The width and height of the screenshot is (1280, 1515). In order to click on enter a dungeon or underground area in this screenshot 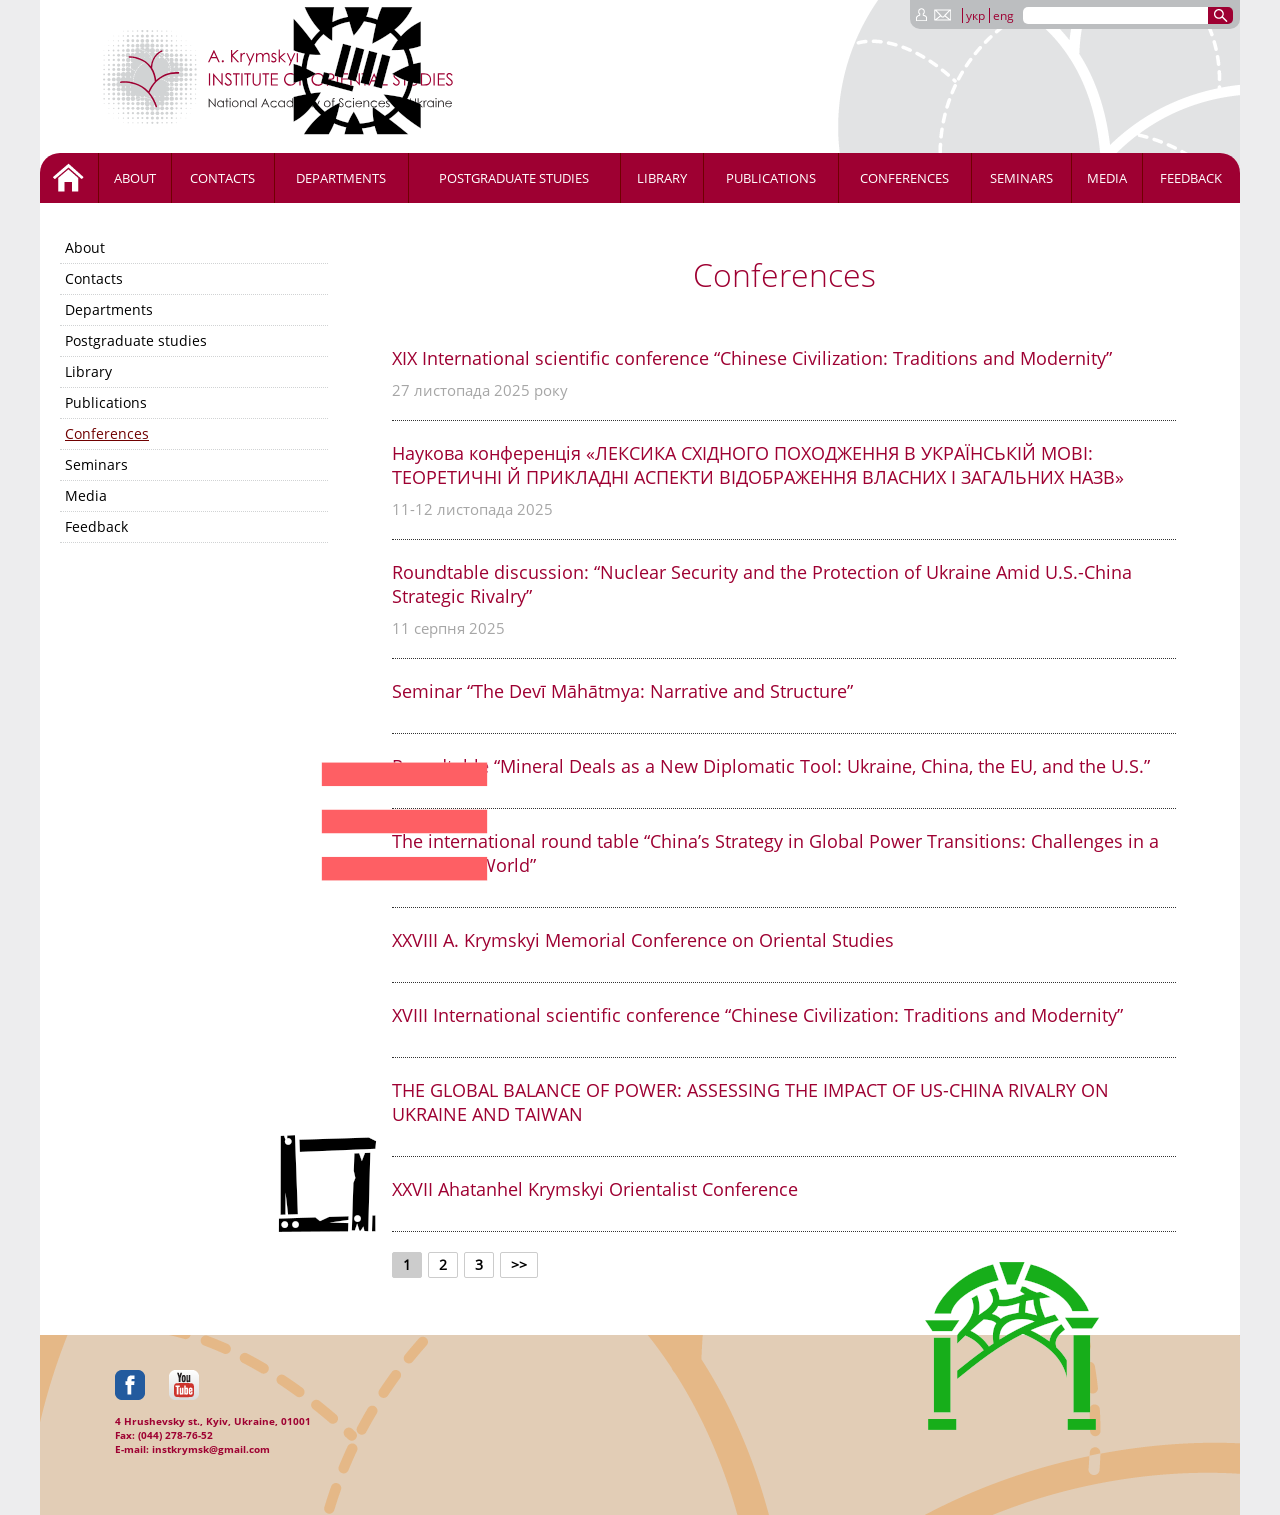, I will do `click(1012, 1346)`.